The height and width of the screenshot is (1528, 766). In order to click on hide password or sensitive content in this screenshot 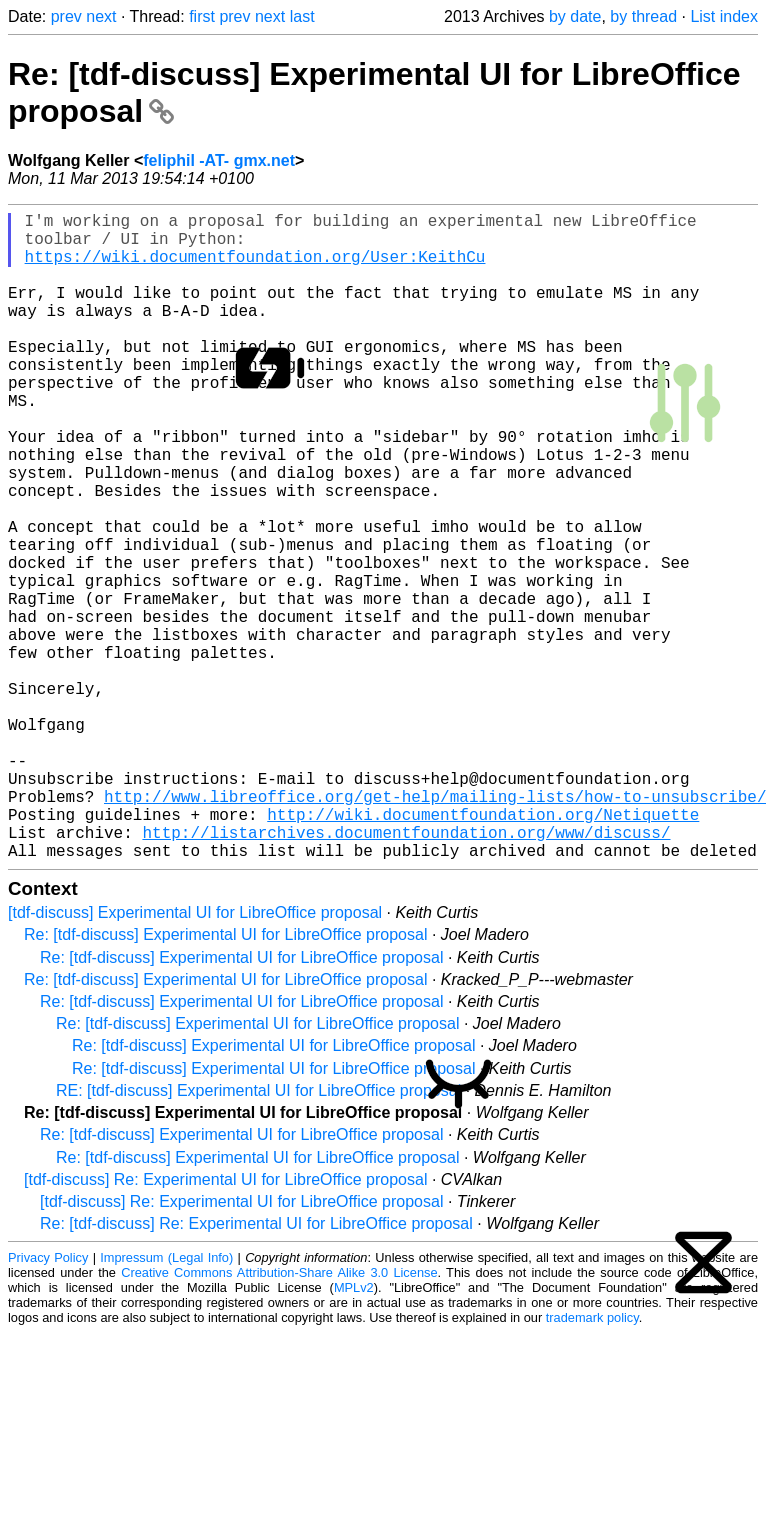, I will do `click(458, 1079)`.